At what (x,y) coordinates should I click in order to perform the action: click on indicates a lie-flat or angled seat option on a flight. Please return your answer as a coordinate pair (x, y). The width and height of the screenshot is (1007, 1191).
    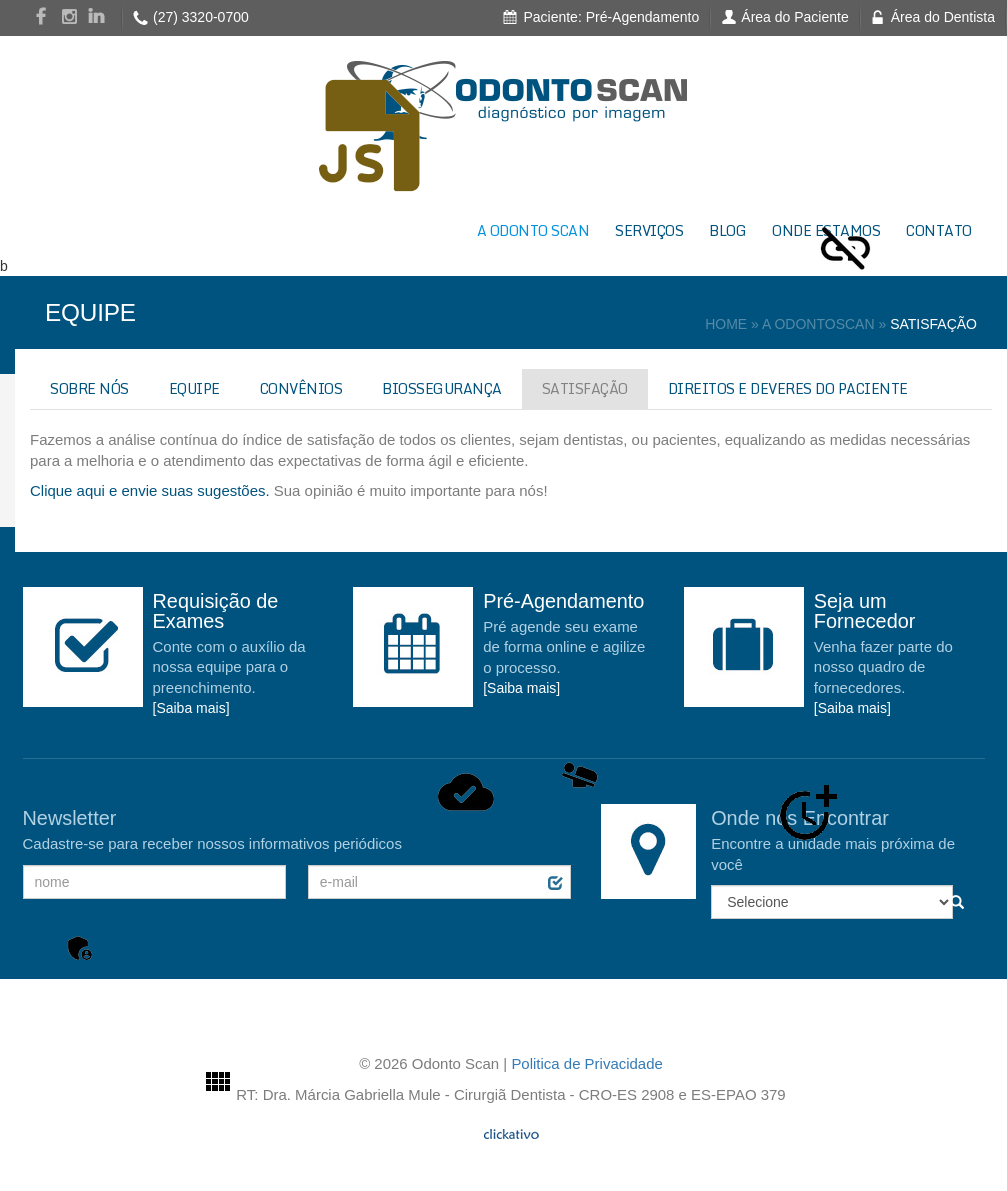
    Looking at the image, I should click on (579, 775).